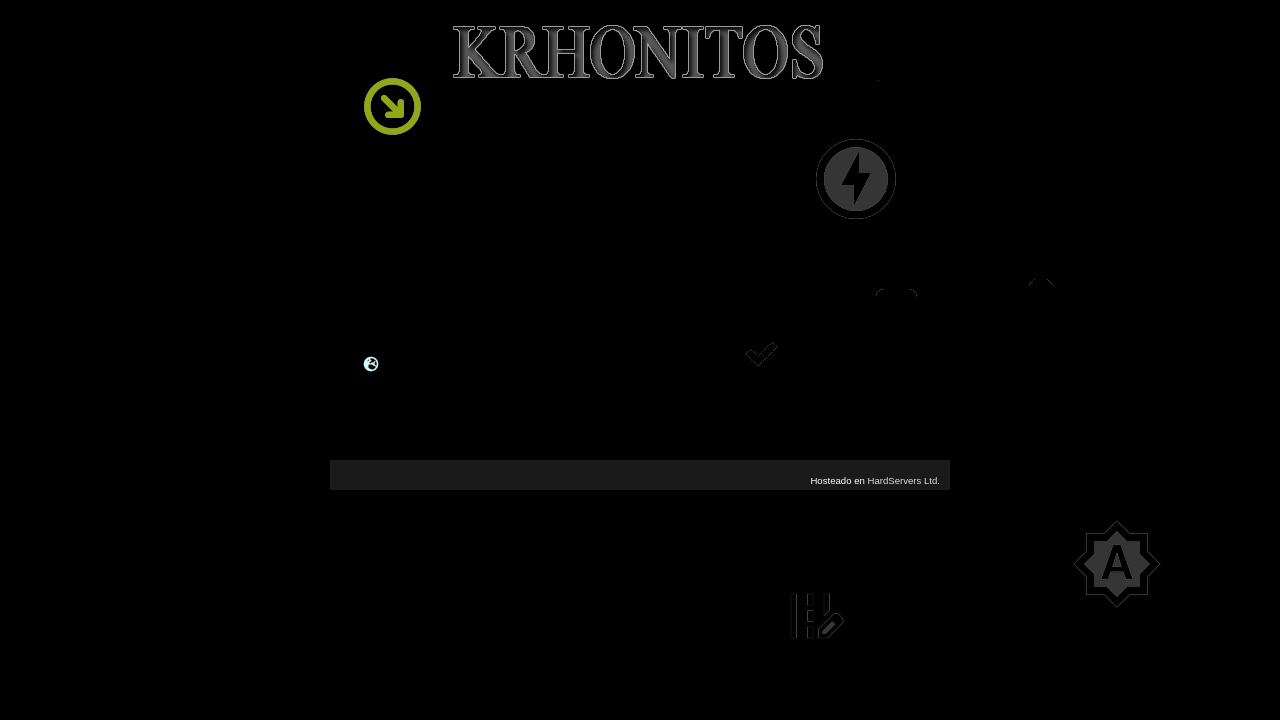 This screenshot has width=1280, height=720. What do you see at coordinates (878, 67) in the screenshot?
I see `hide the on-screen keyboard` at bounding box center [878, 67].